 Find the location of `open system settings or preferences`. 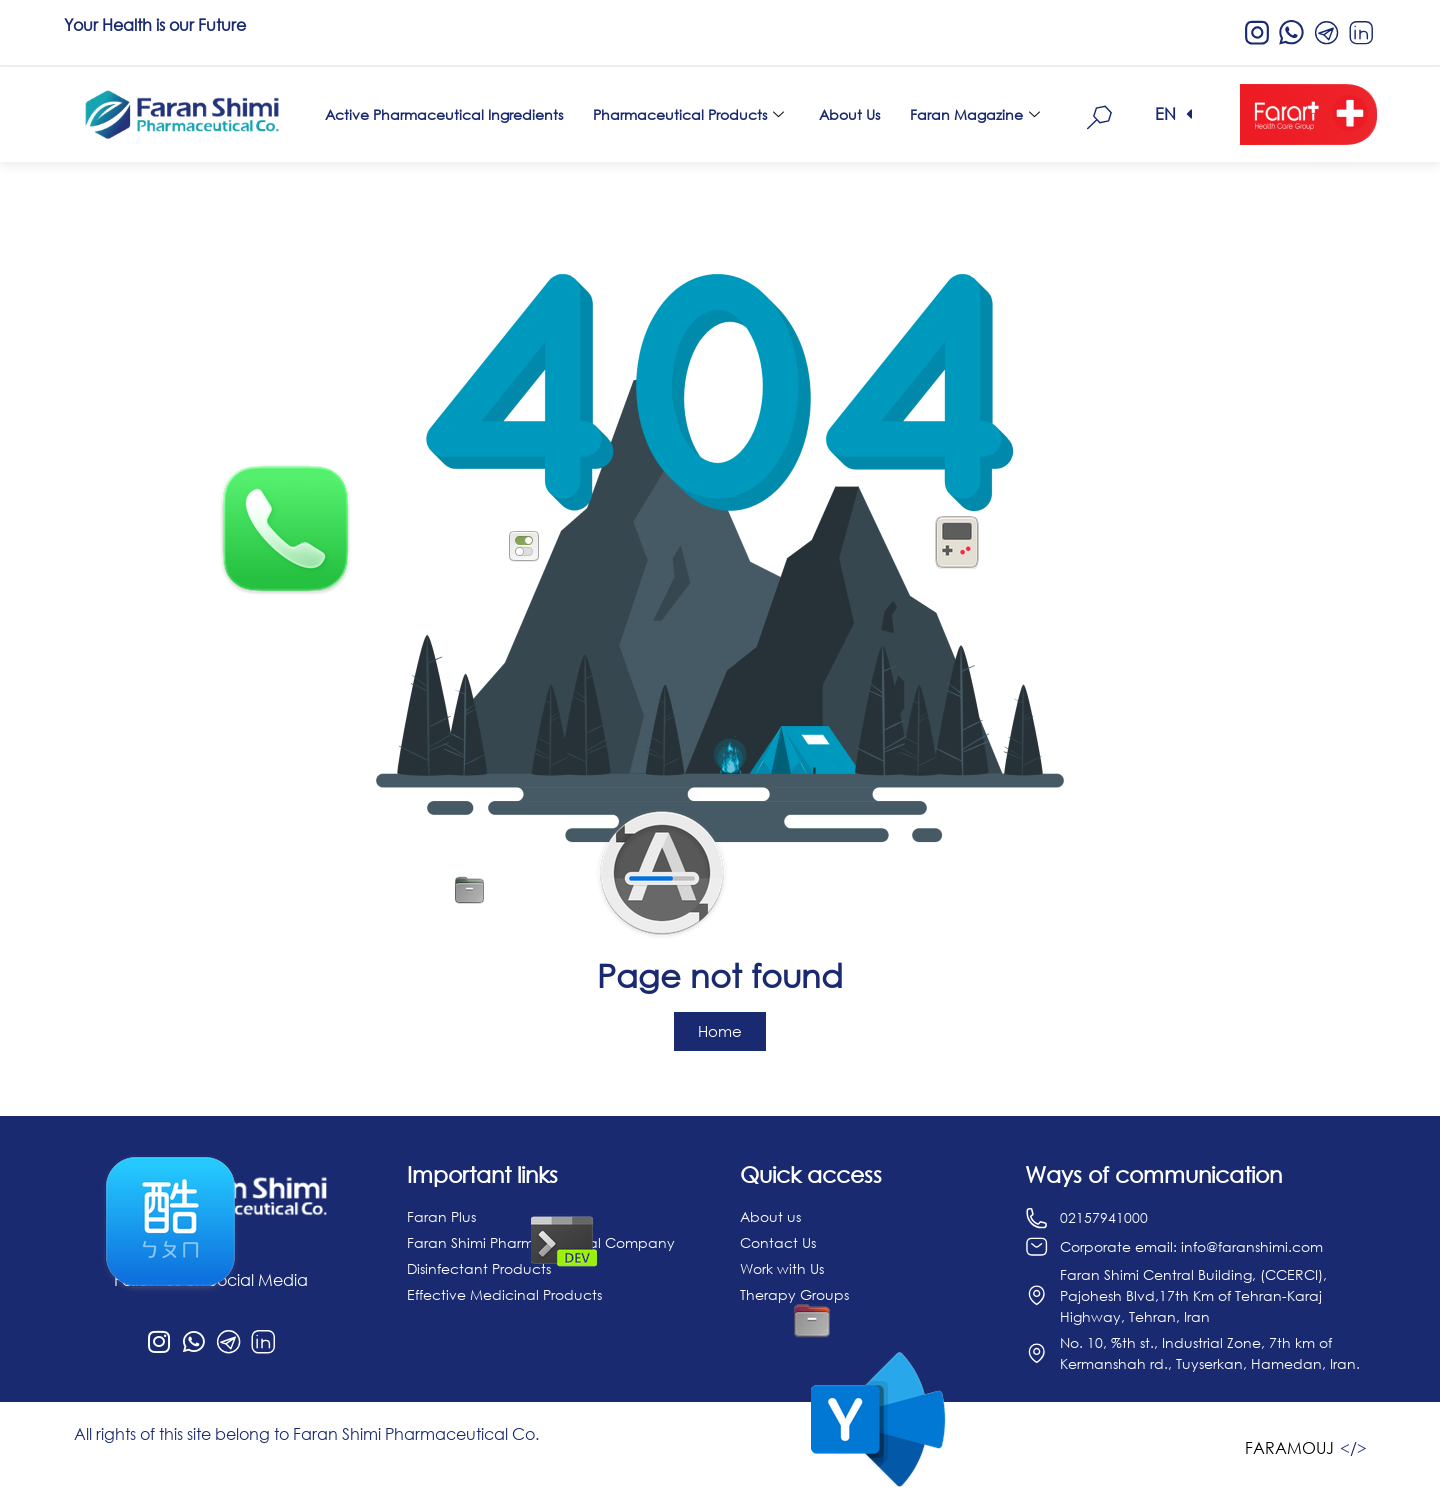

open system settings or preferences is located at coordinates (524, 546).